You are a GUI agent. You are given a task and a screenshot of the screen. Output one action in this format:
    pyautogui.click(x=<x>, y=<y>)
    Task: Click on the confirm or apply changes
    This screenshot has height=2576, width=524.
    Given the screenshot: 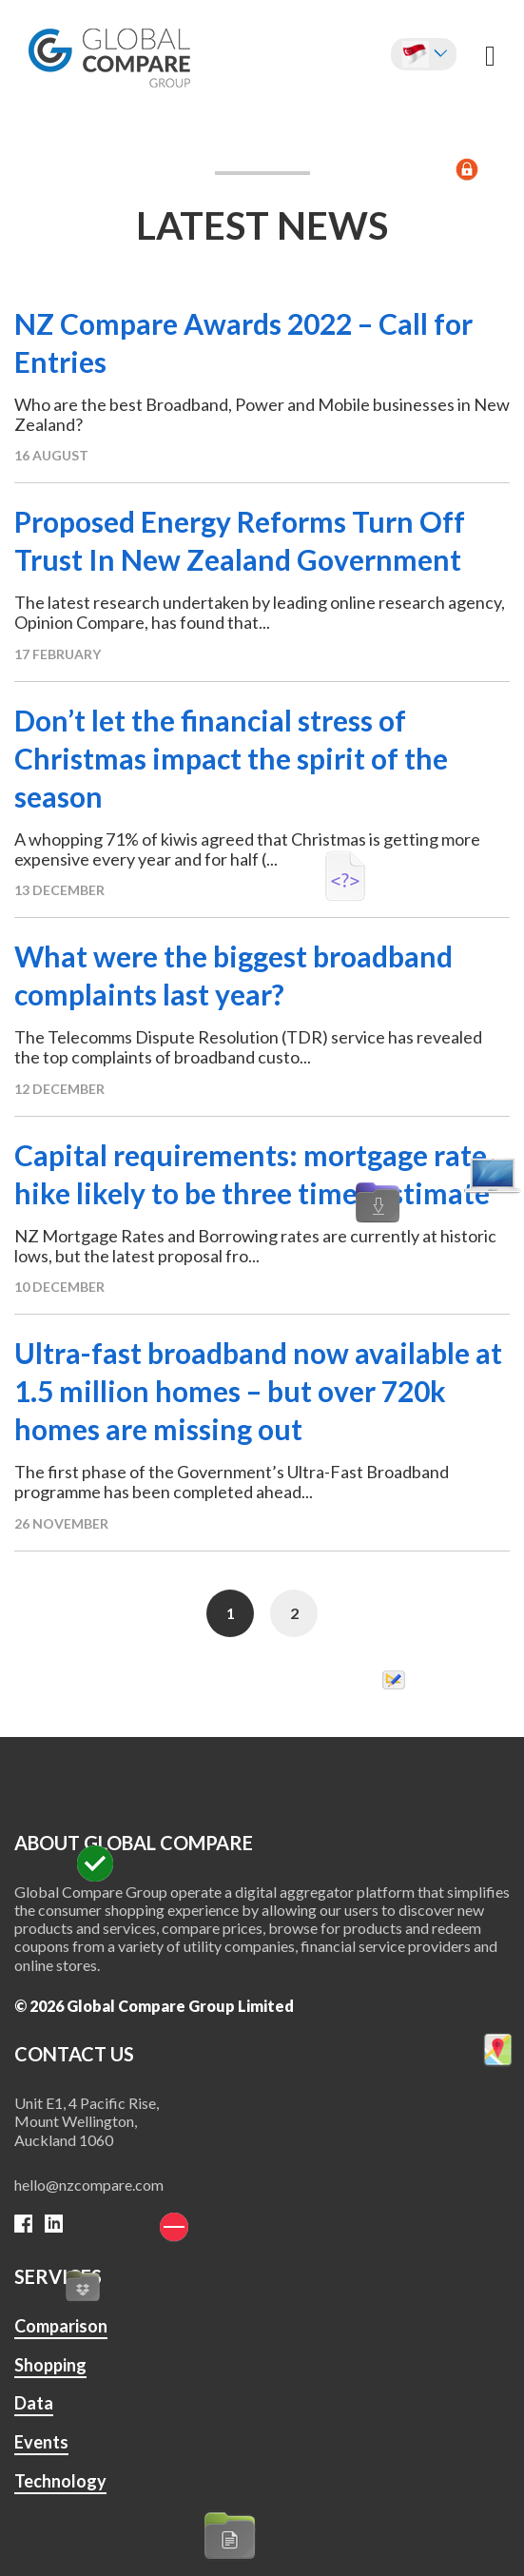 What is the action you would take?
    pyautogui.click(x=95, y=1864)
    